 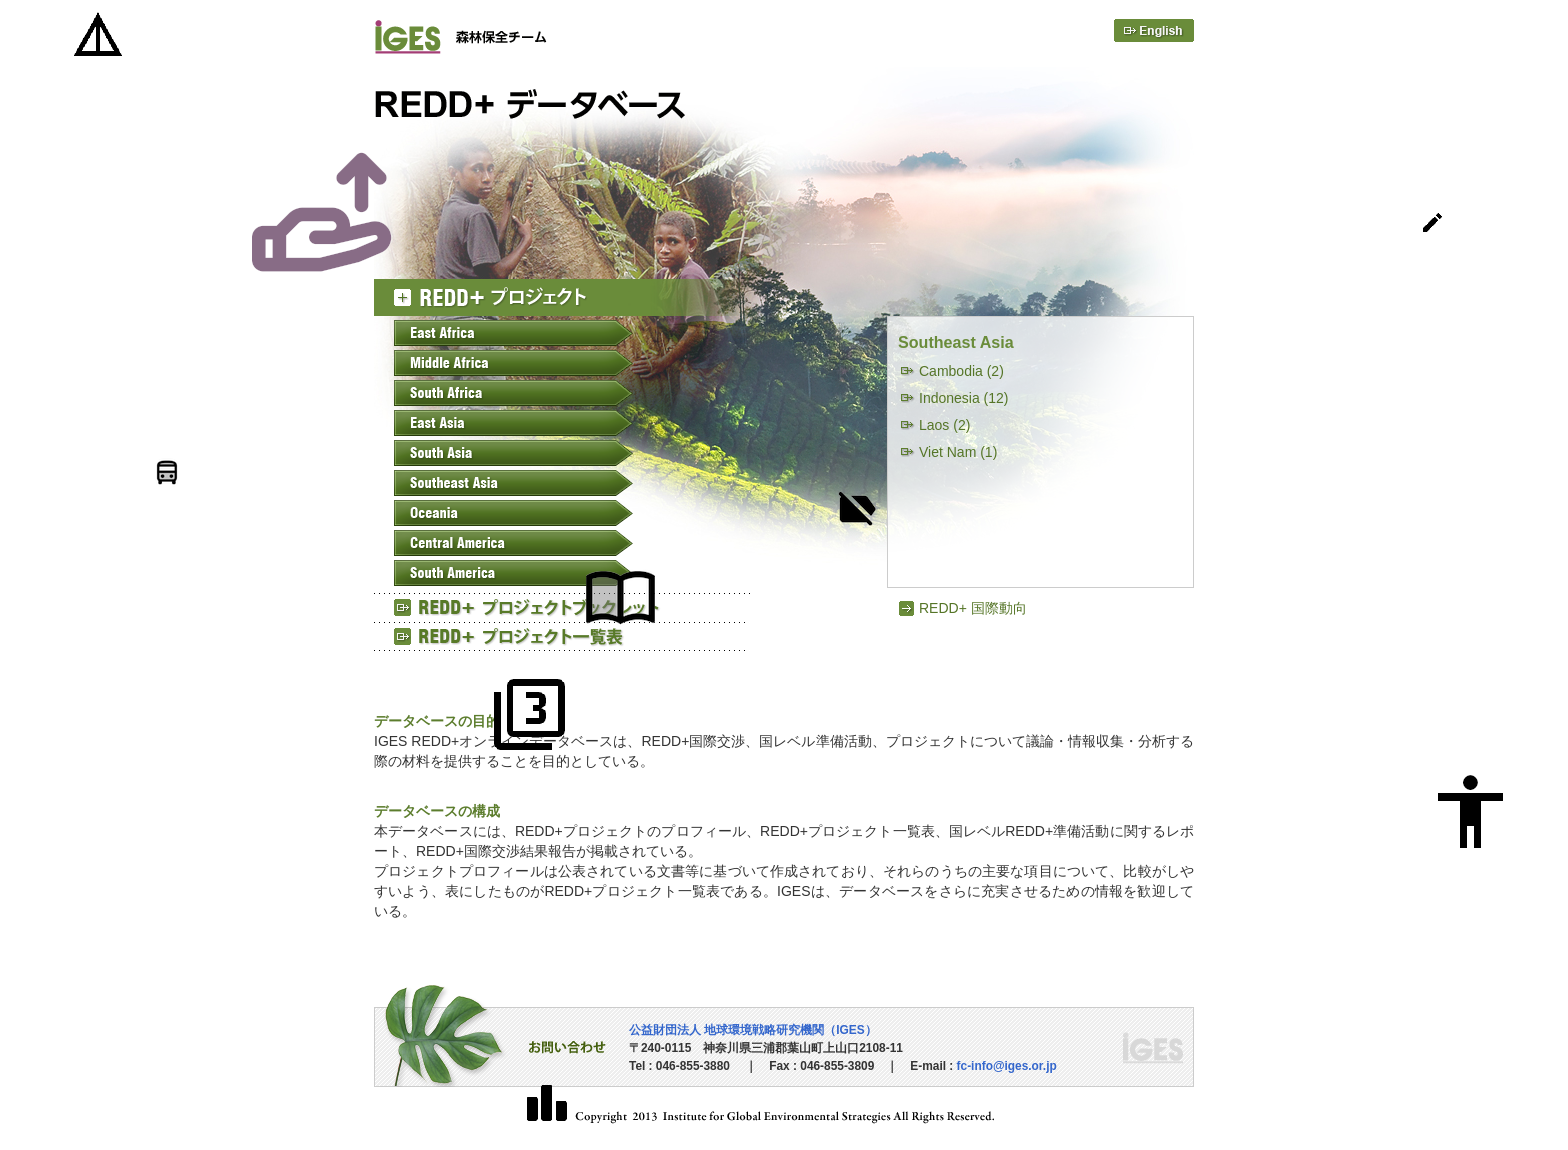 I want to click on view bus routes and schedules, so click(x=167, y=473).